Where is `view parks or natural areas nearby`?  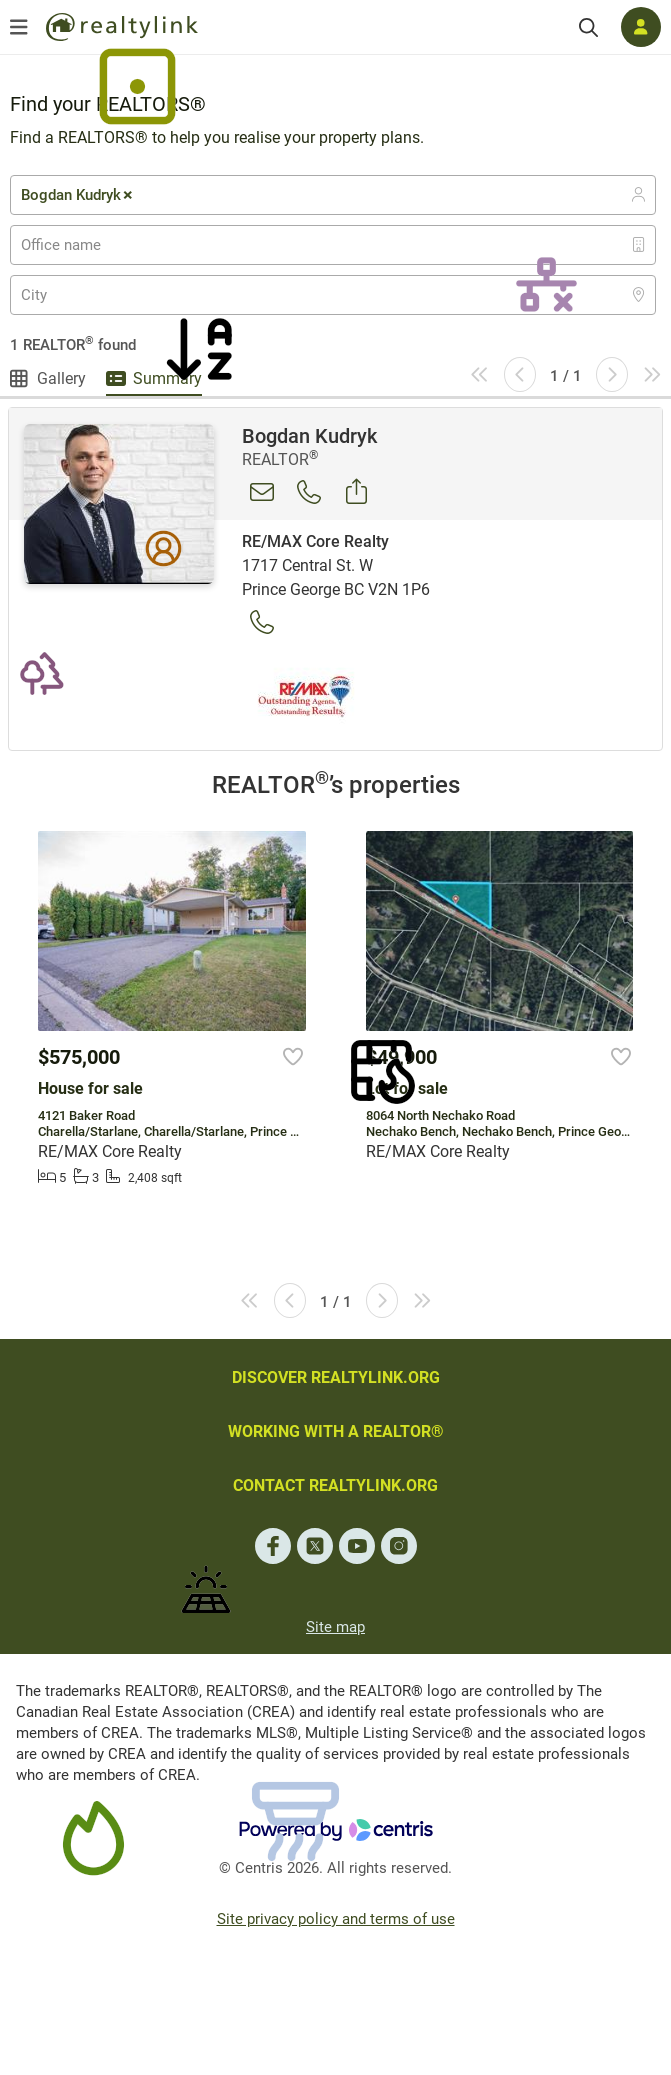 view parks or natural areas nearby is located at coordinates (42, 672).